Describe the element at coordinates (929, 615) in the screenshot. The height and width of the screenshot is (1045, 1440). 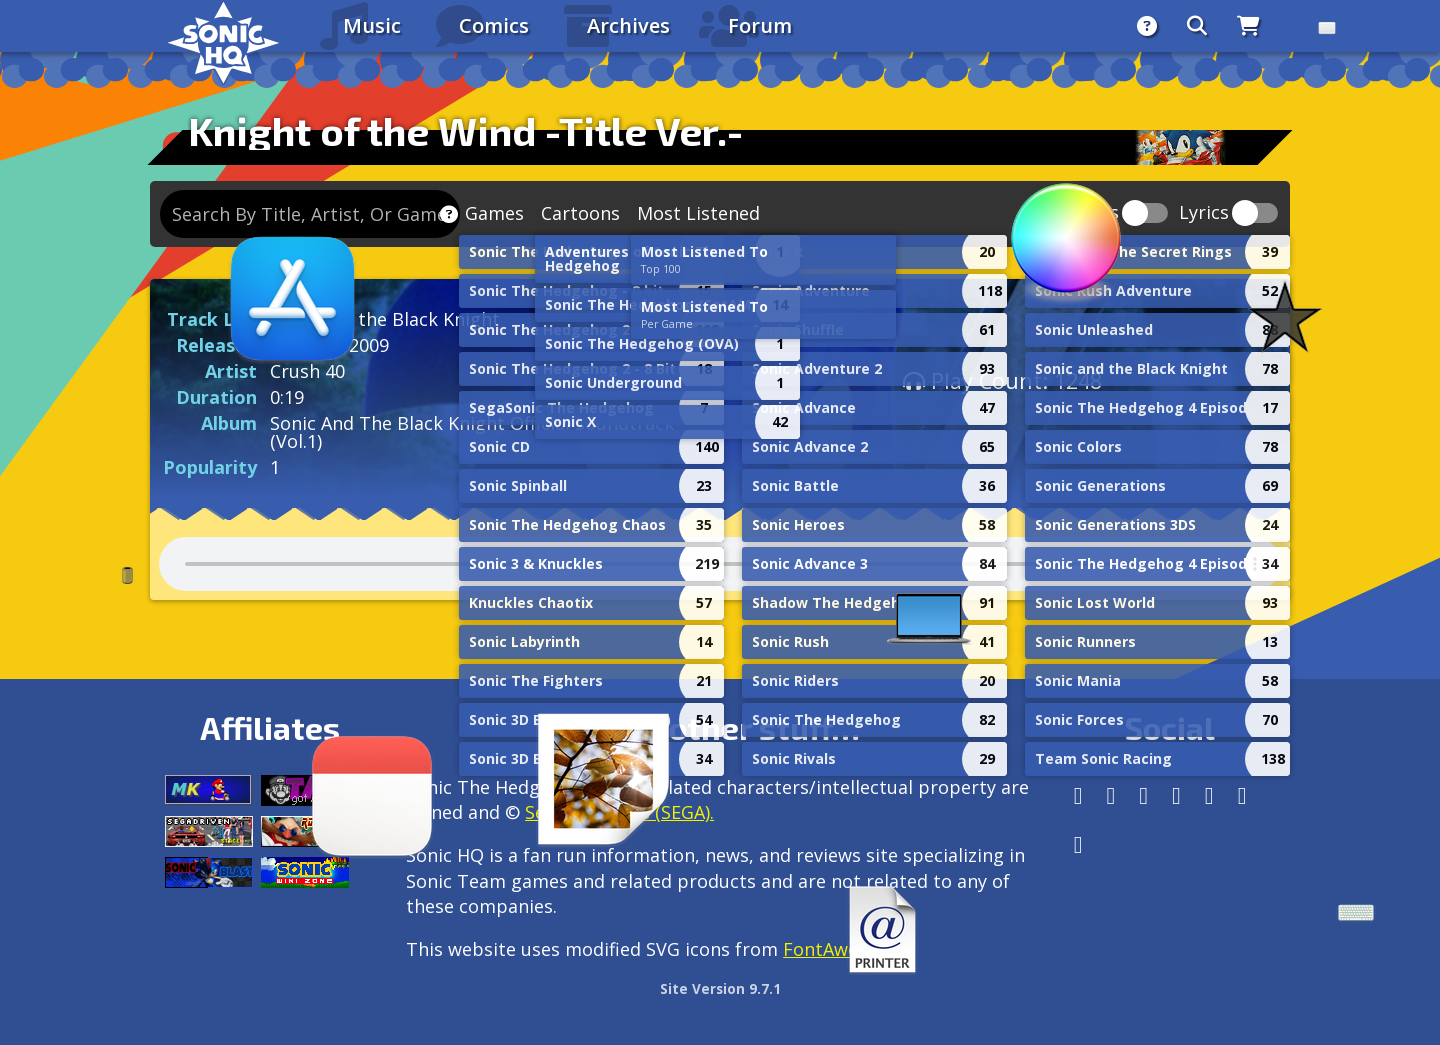
I see `macbook pro 15-inch device icon` at that location.